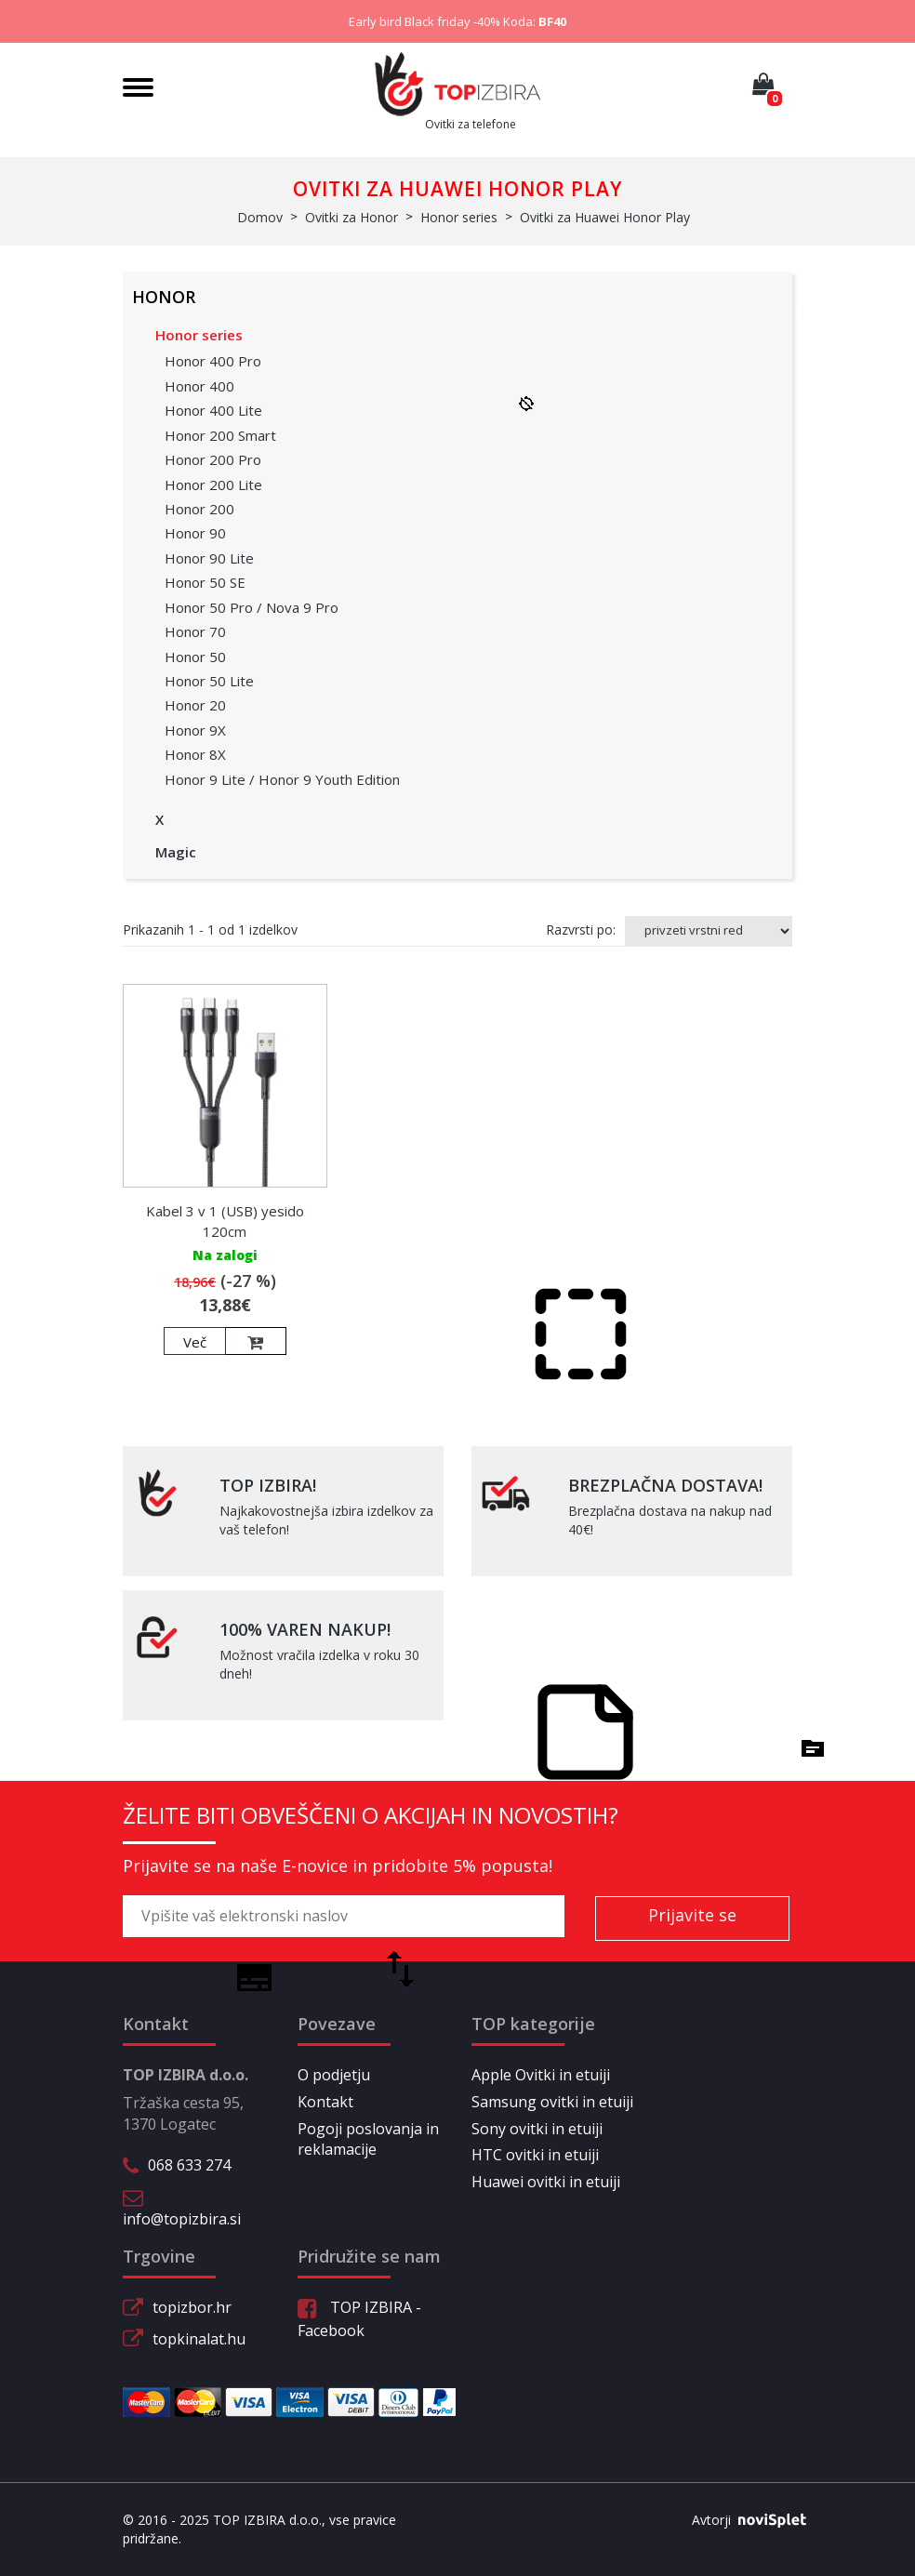 The image size is (915, 2576). What do you see at coordinates (254, 1977) in the screenshot?
I see `enable subtitles or closed captions` at bounding box center [254, 1977].